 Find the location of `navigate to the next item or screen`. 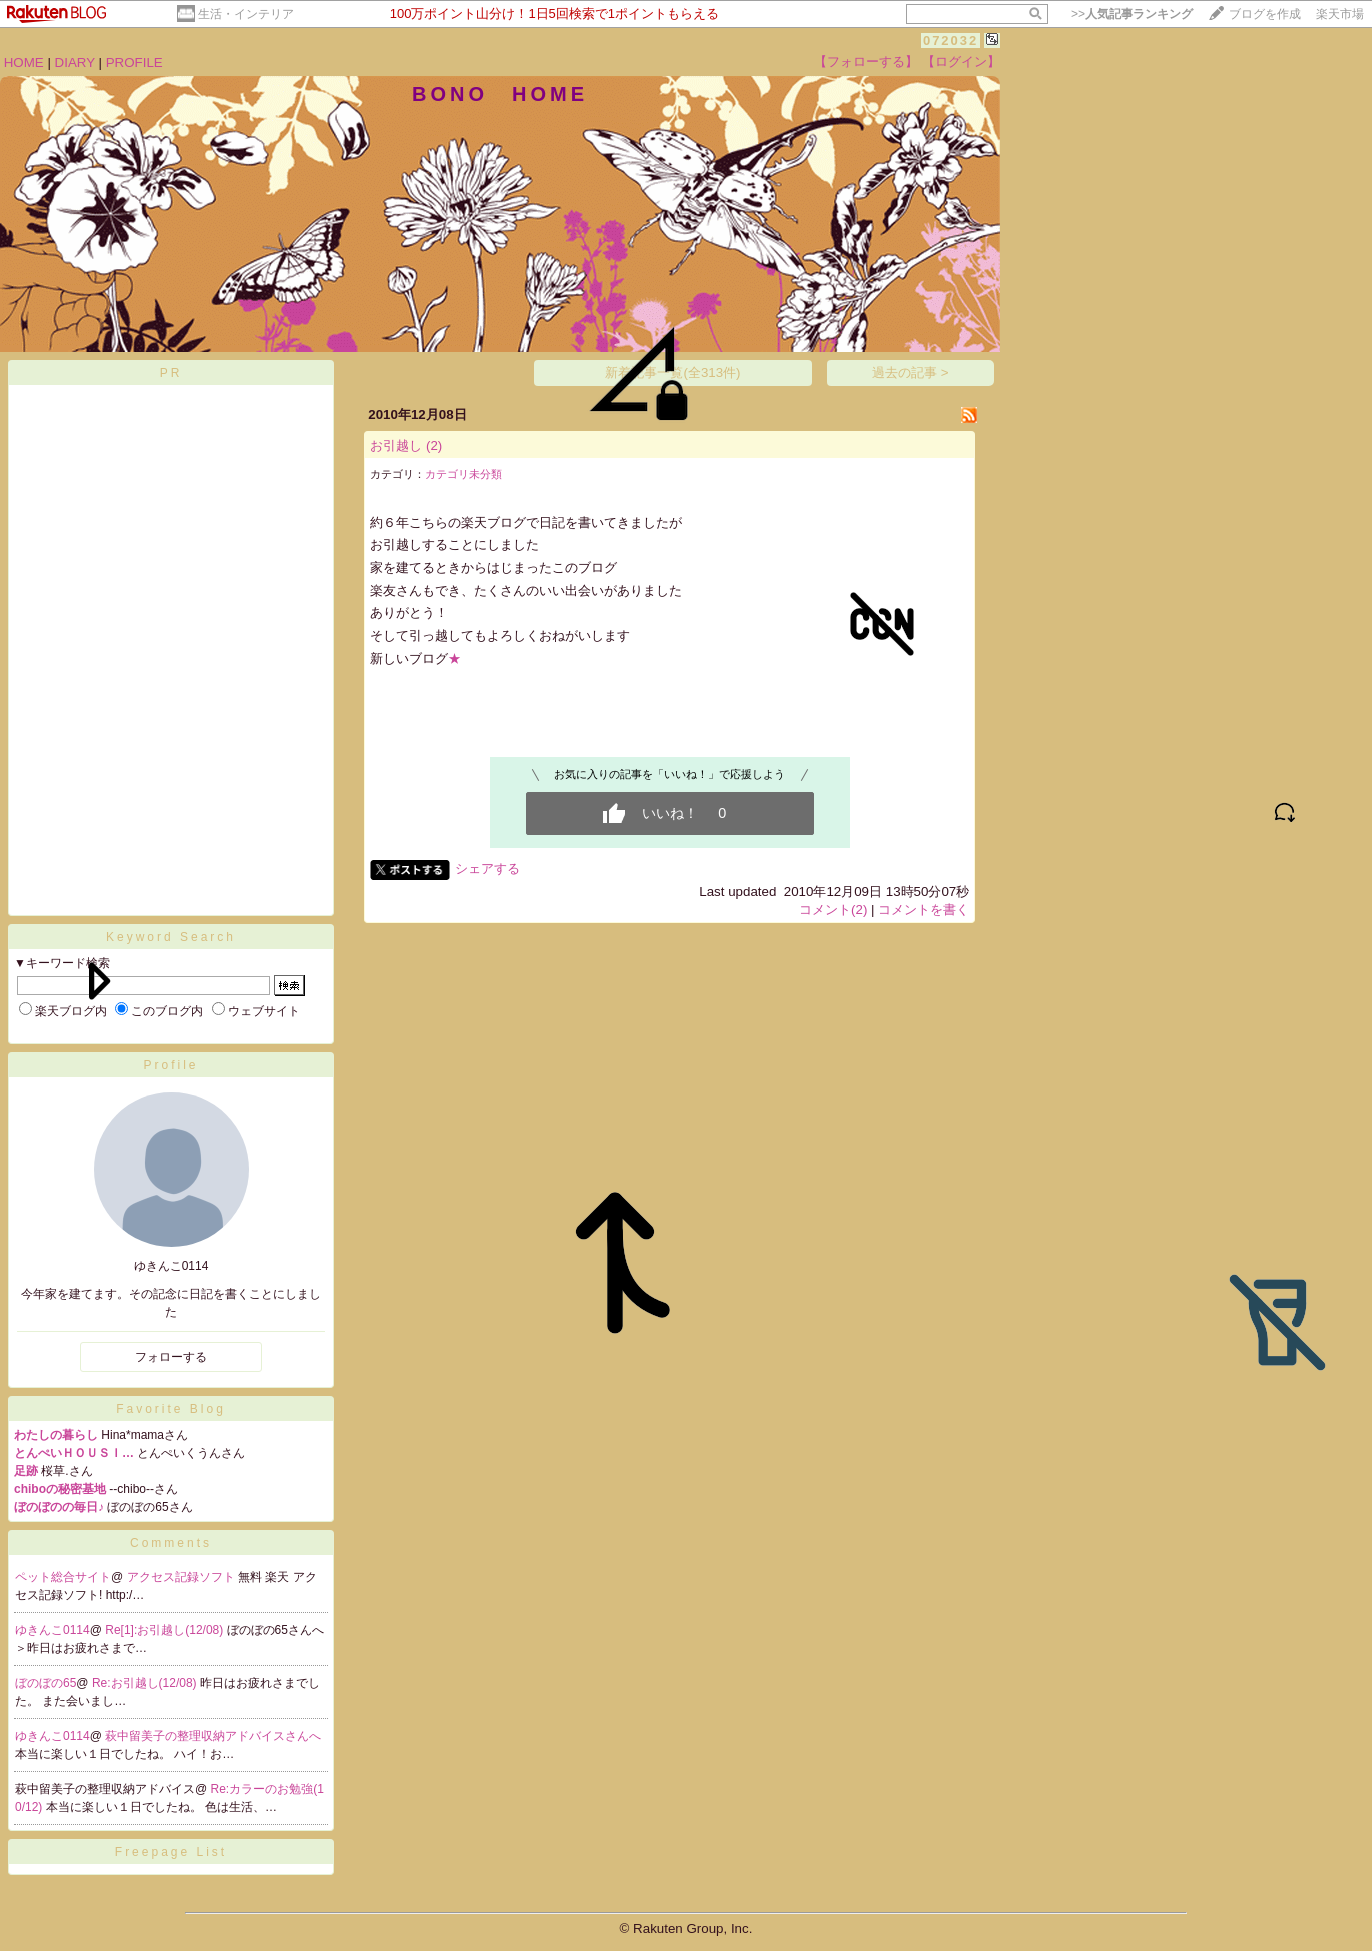

navigate to the next item or screen is located at coordinates (97, 981).